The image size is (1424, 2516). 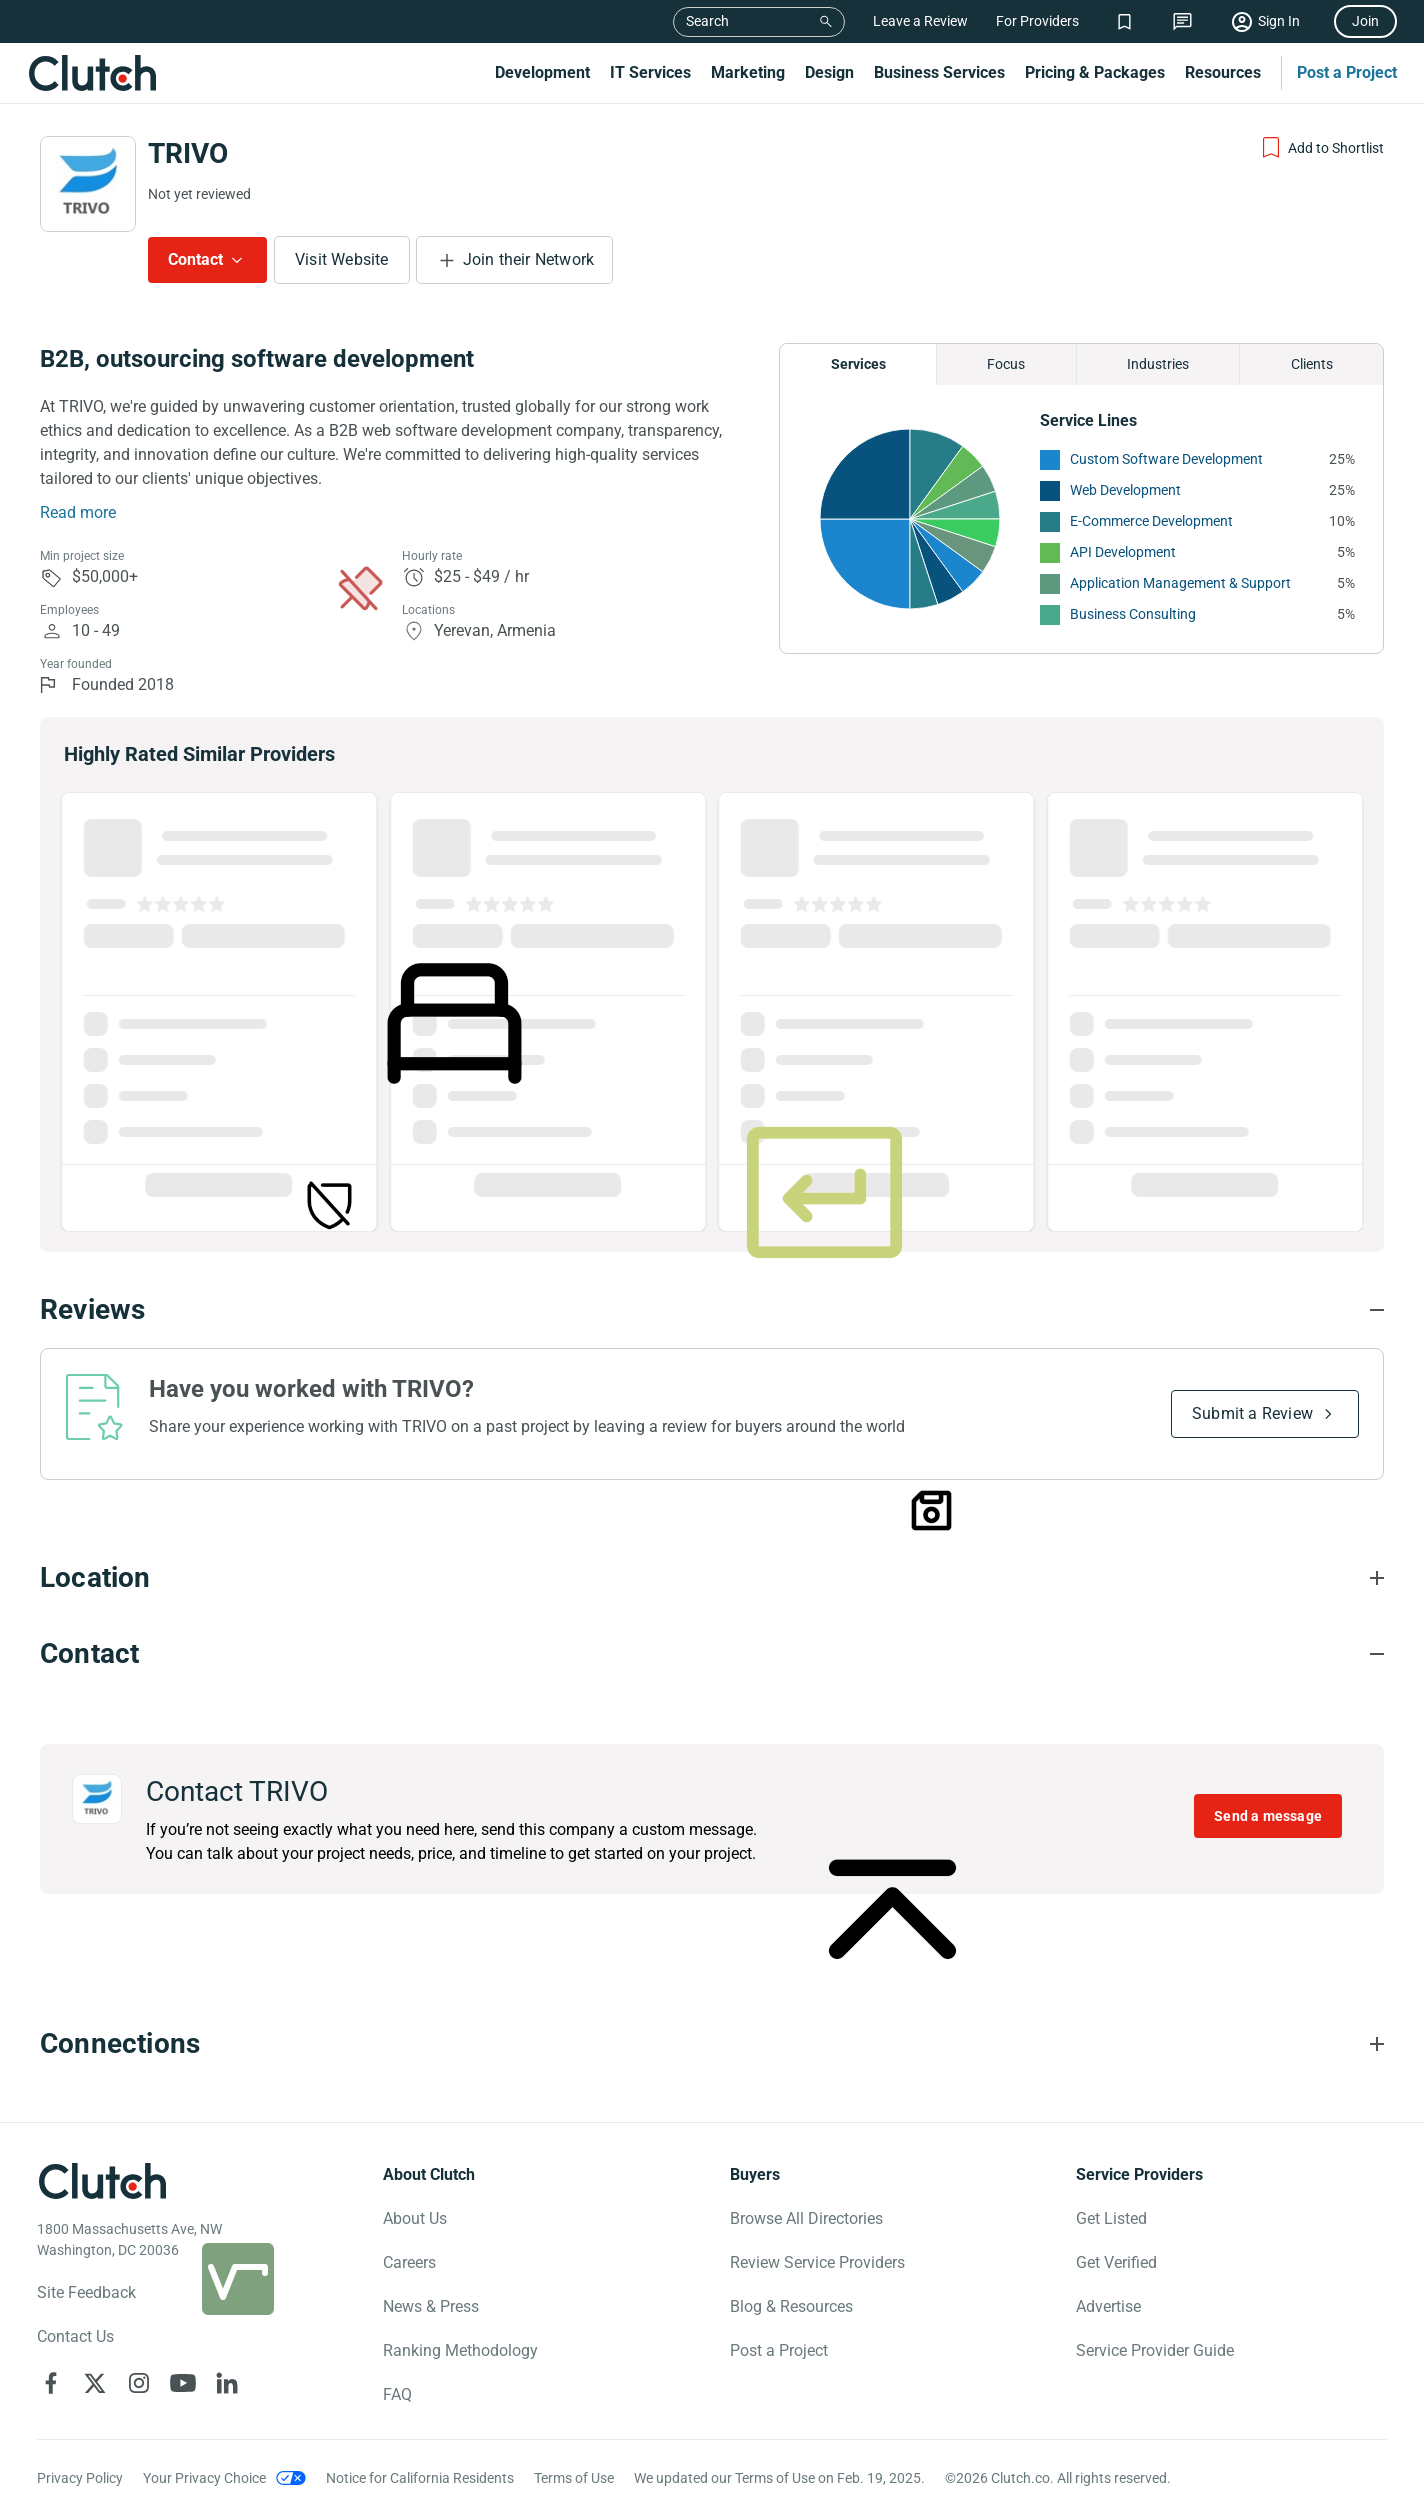 I want to click on insert square root symbol, so click(x=238, y=2279).